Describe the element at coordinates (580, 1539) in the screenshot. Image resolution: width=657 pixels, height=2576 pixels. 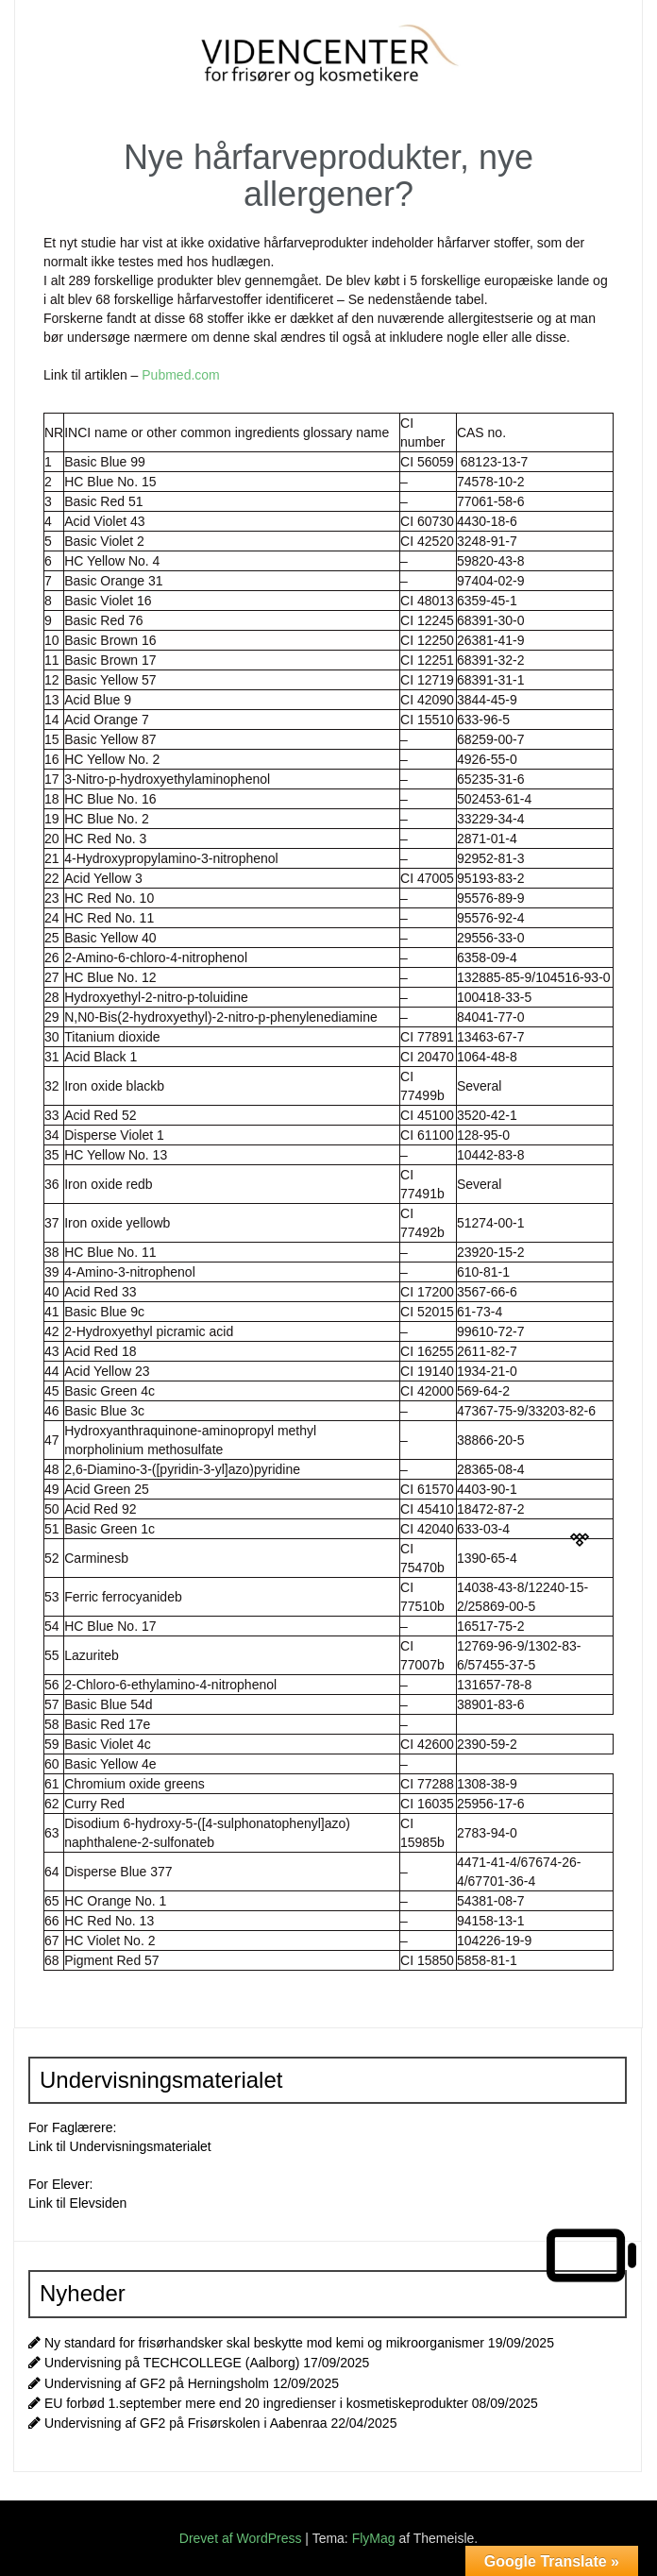
I see `open Tidal music streaming app` at that location.